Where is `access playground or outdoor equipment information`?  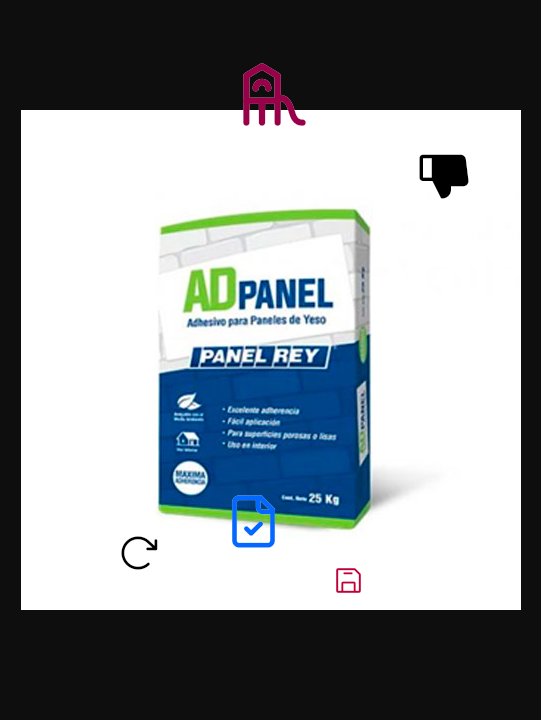
access playground or outdoor equipment information is located at coordinates (274, 94).